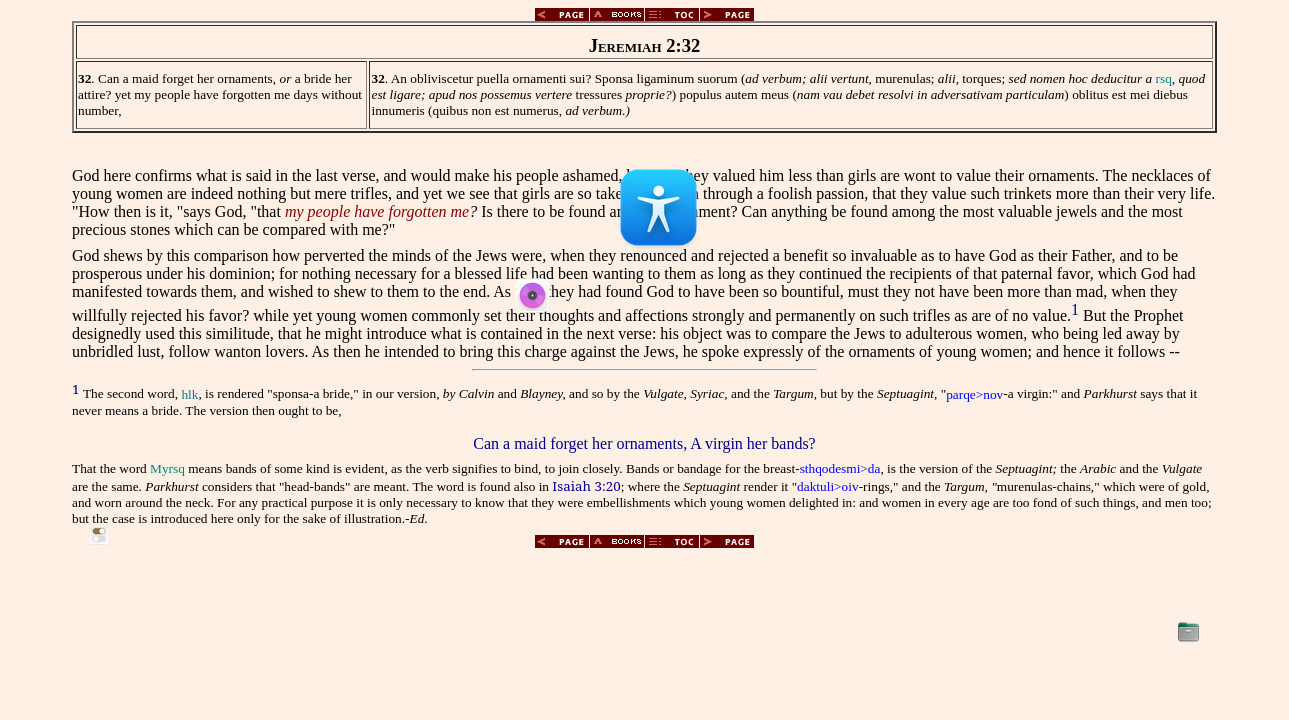  I want to click on open tauon music box app, so click(532, 295).